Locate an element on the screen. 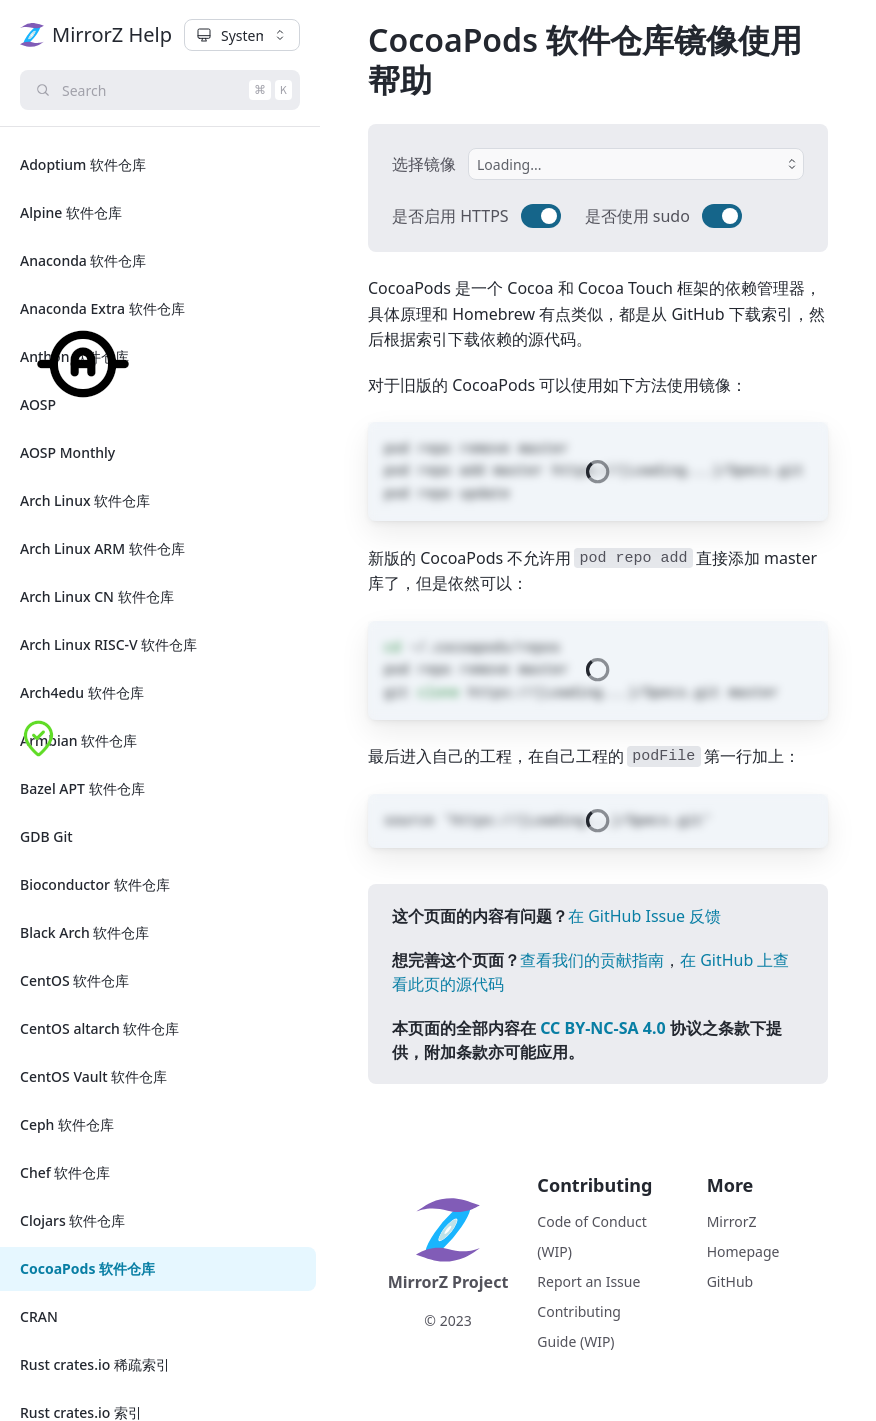 The width and height of the screenshot is (876, 1421). confirmed or verified location is located at coordinates (38, 738).